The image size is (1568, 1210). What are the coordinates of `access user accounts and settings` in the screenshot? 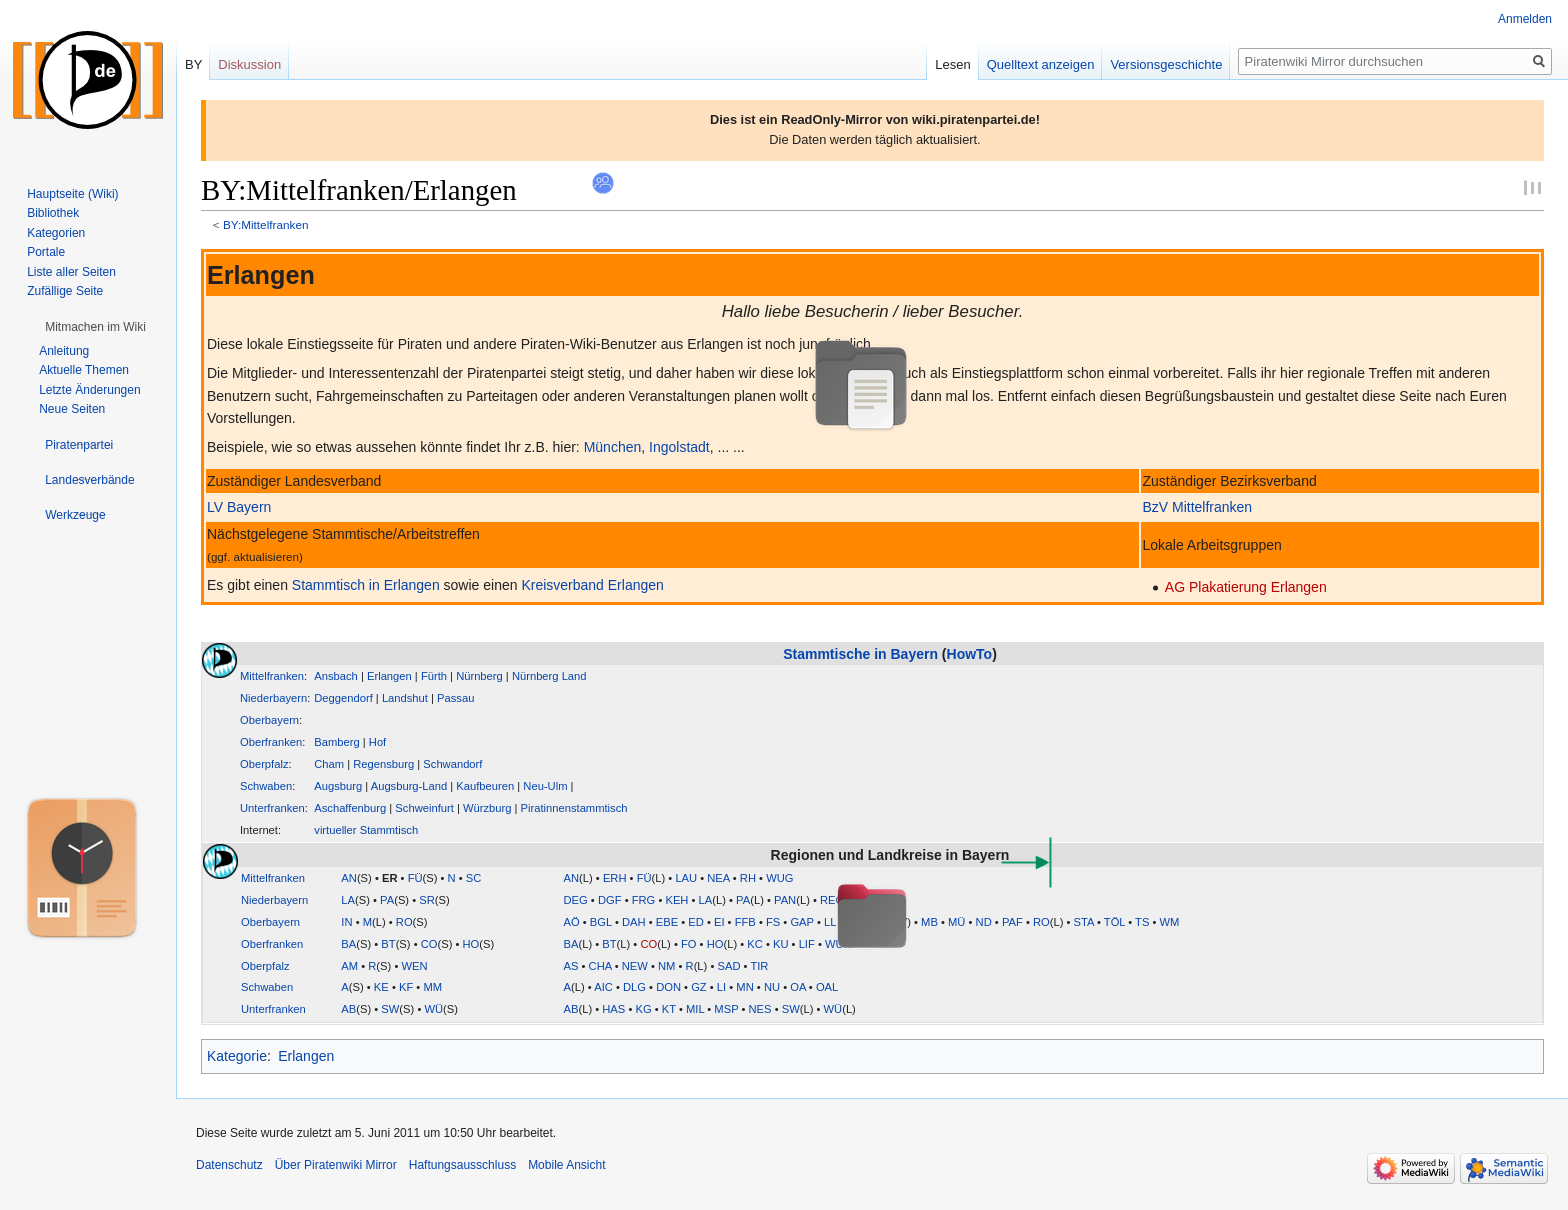 It's located at (603, 183).